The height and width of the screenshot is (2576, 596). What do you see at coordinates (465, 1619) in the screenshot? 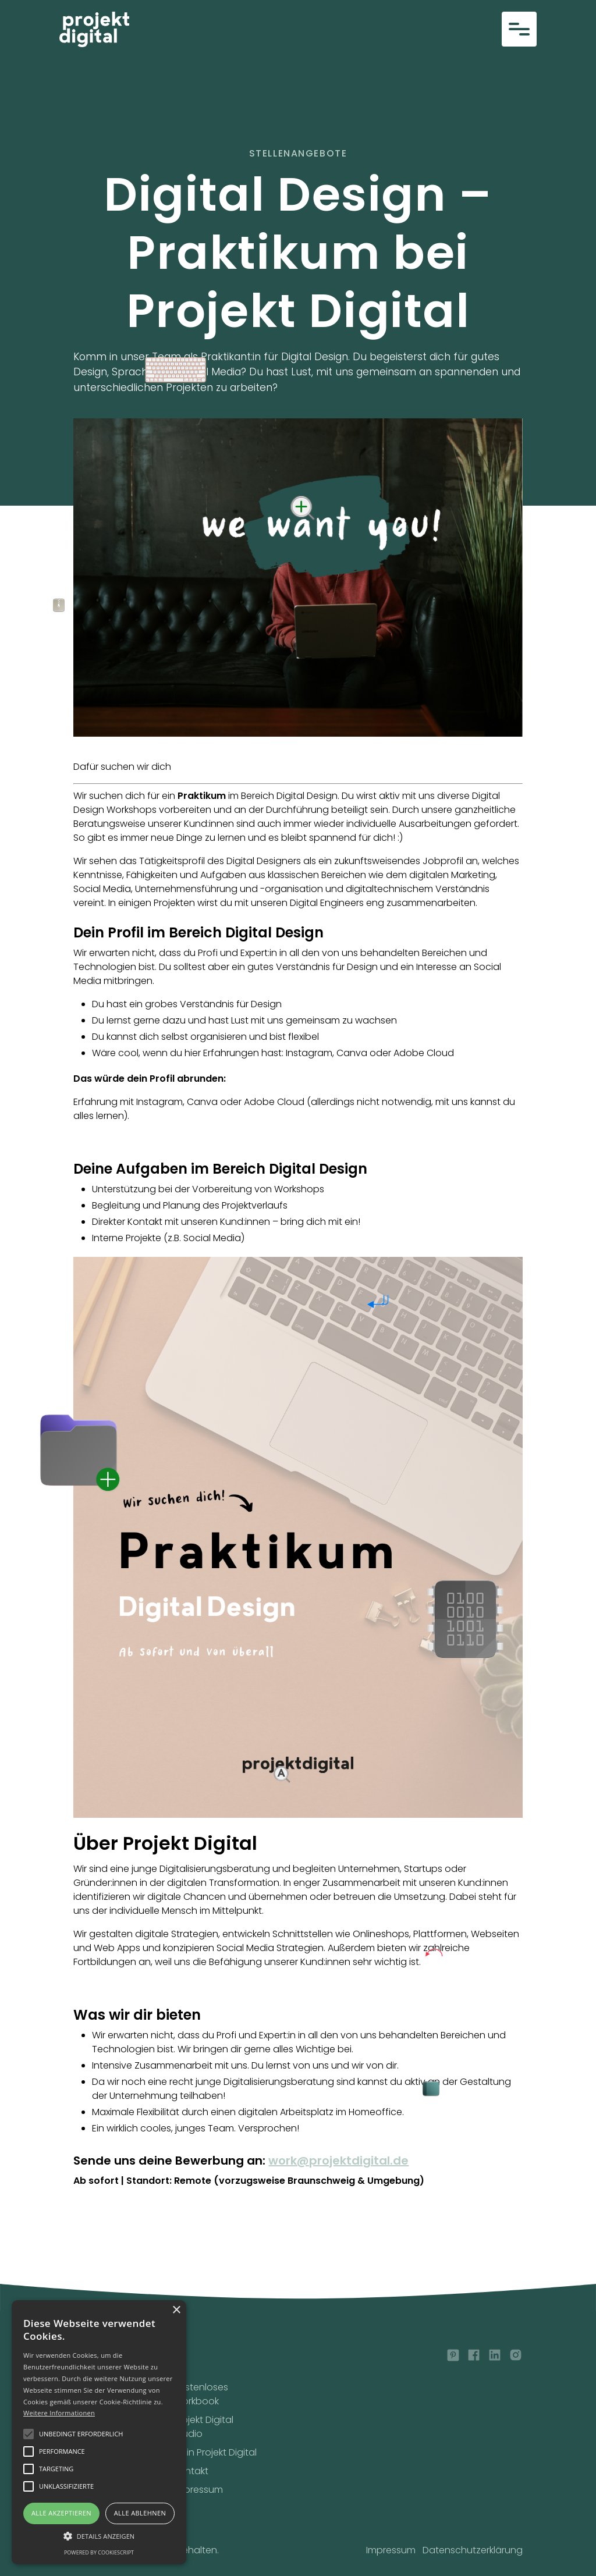
I see `firmware file type indicator` at bounding box center [465, 1619].